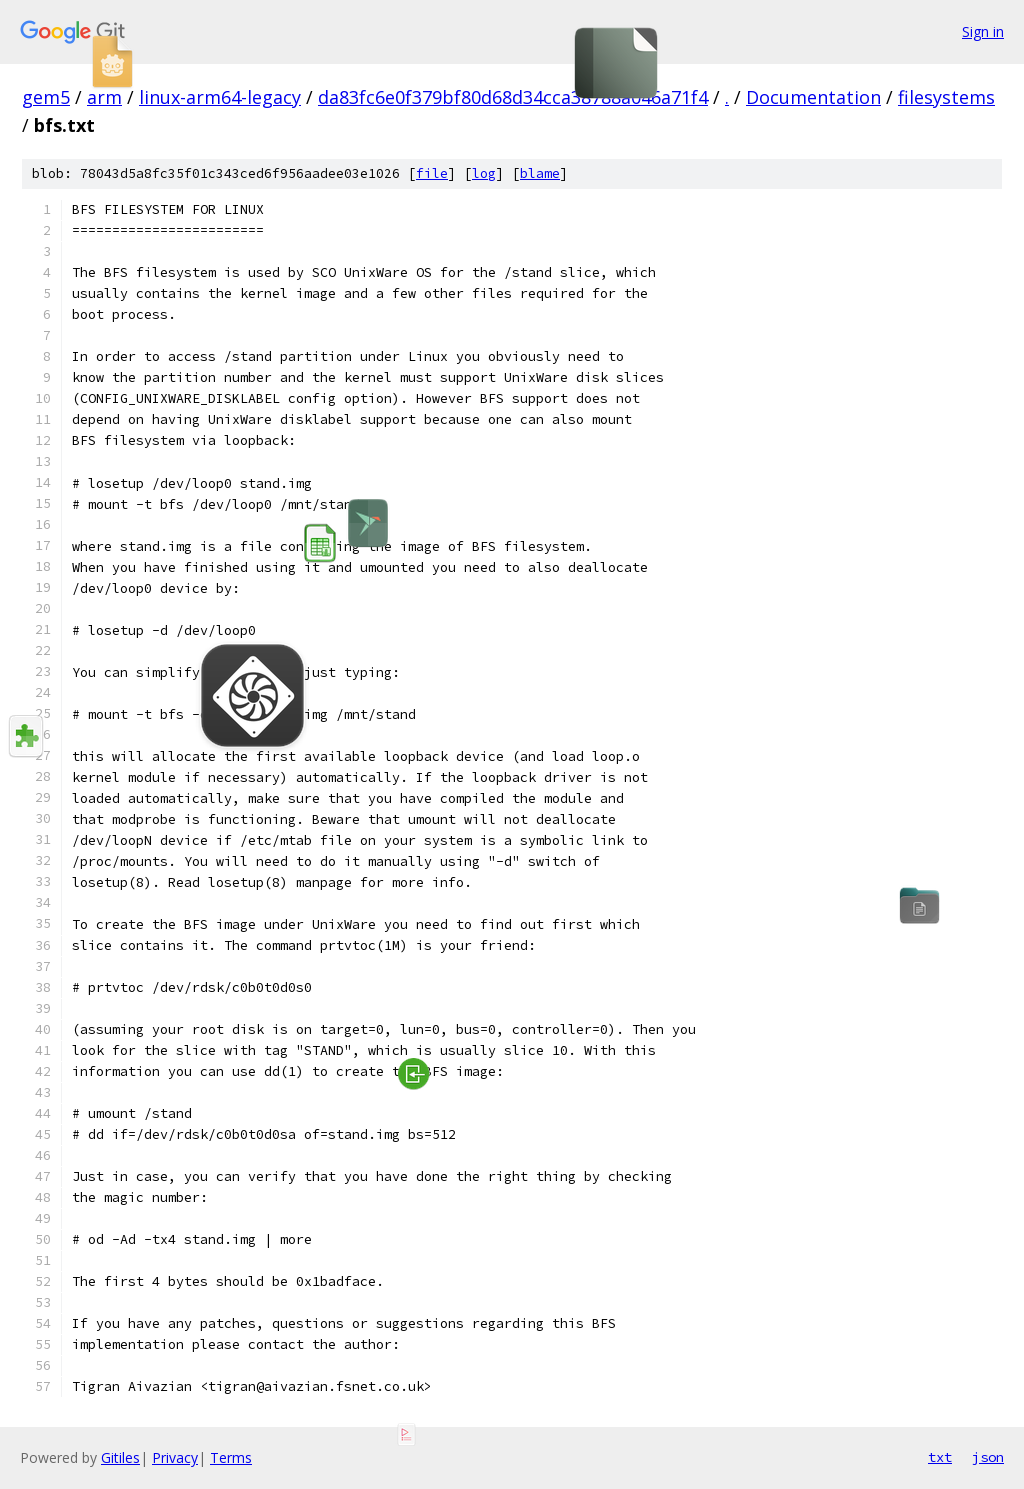  Describe the element at coordinates (112, 62) in the screenshot. I see `godot engine resource file` at that location.